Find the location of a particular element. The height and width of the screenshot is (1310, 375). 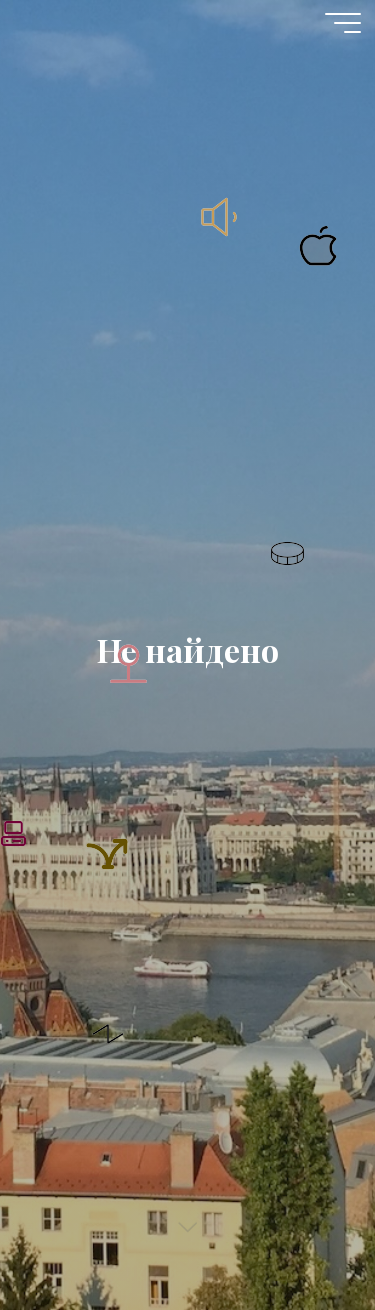

redirect or reroute content is located at coordinates (108, 854).